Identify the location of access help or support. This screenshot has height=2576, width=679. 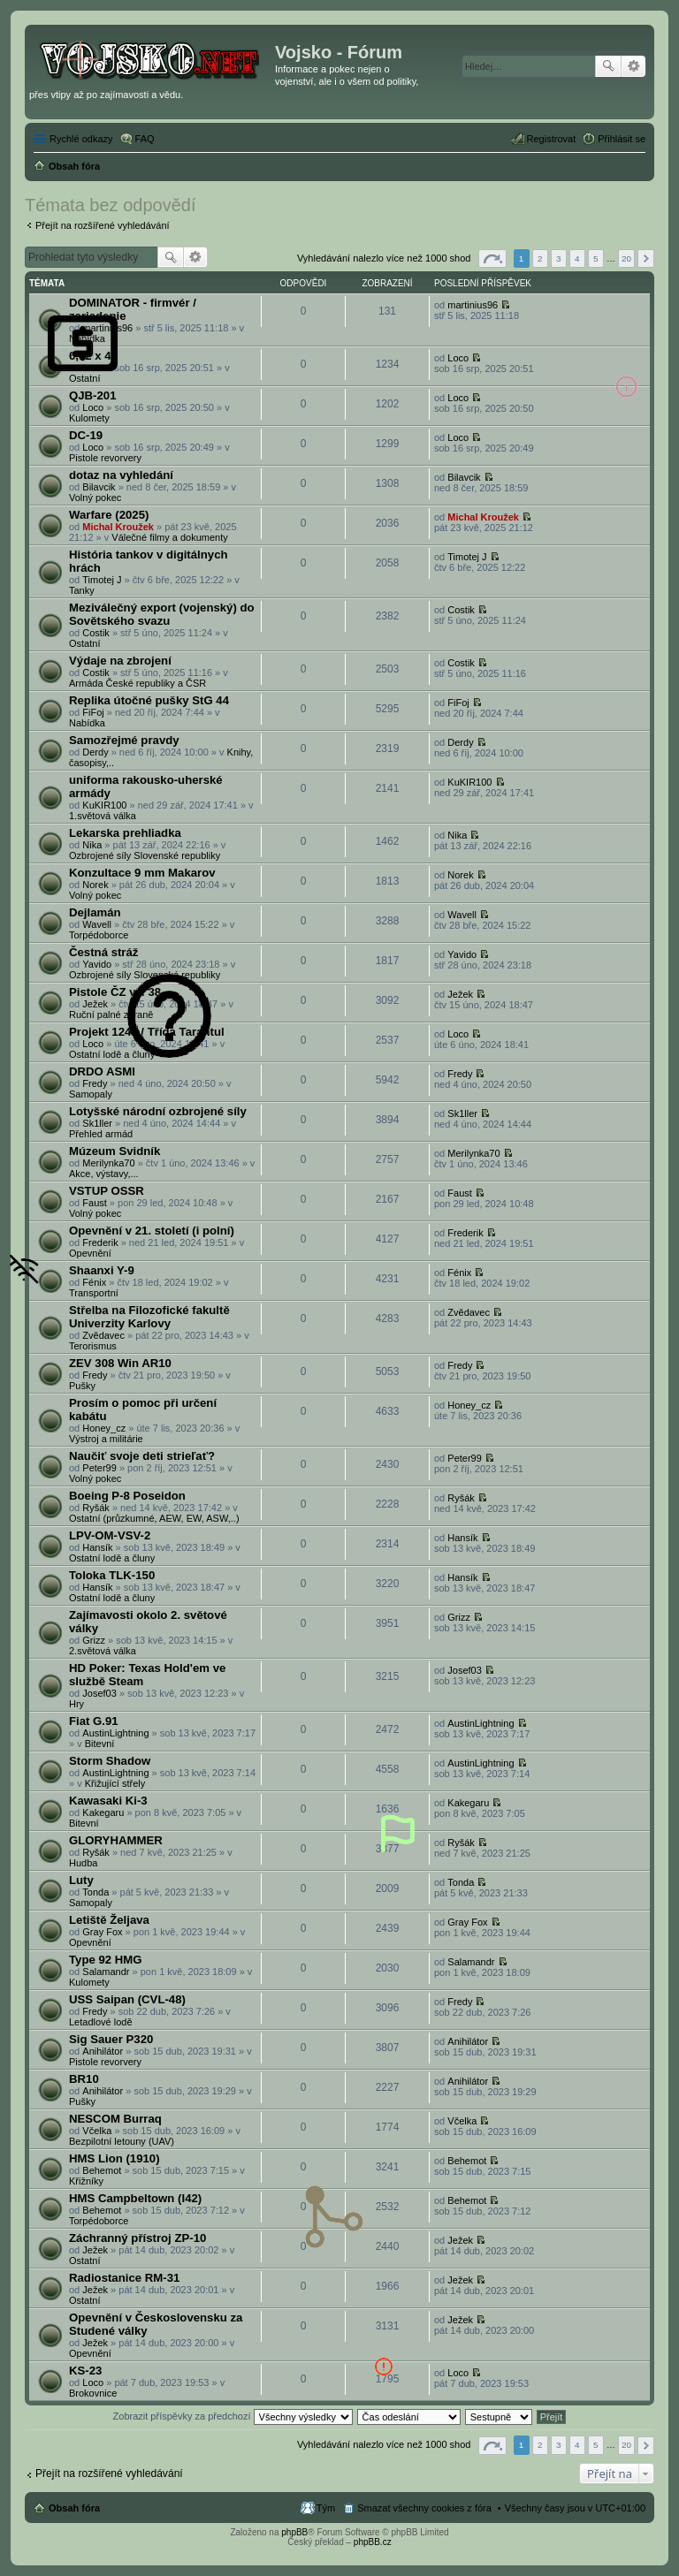
(169, 1015).